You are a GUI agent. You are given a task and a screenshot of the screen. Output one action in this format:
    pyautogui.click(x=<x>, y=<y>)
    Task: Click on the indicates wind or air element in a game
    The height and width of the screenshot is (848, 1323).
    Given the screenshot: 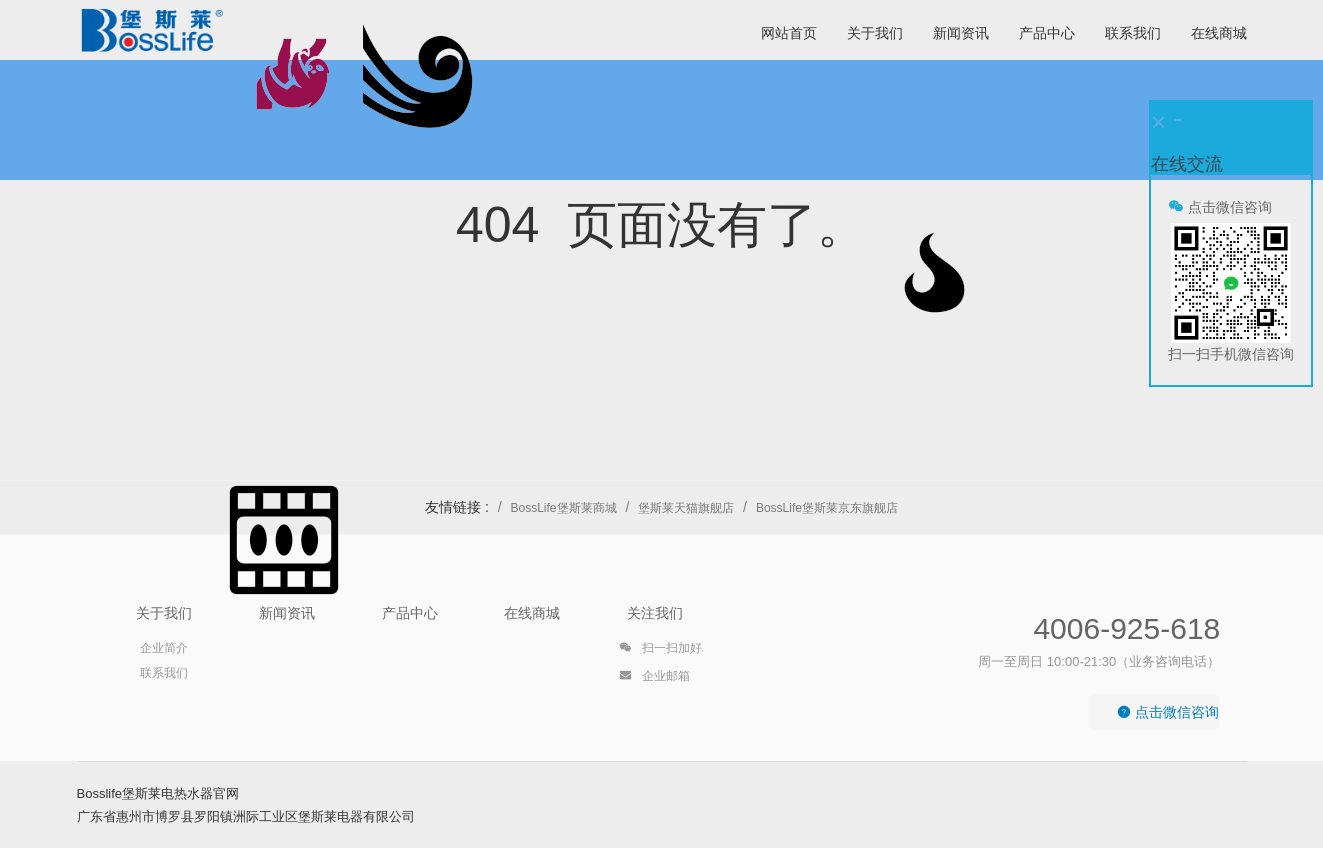 What is the action you would take?
    pyautogui.click(x=418, y=78)
    